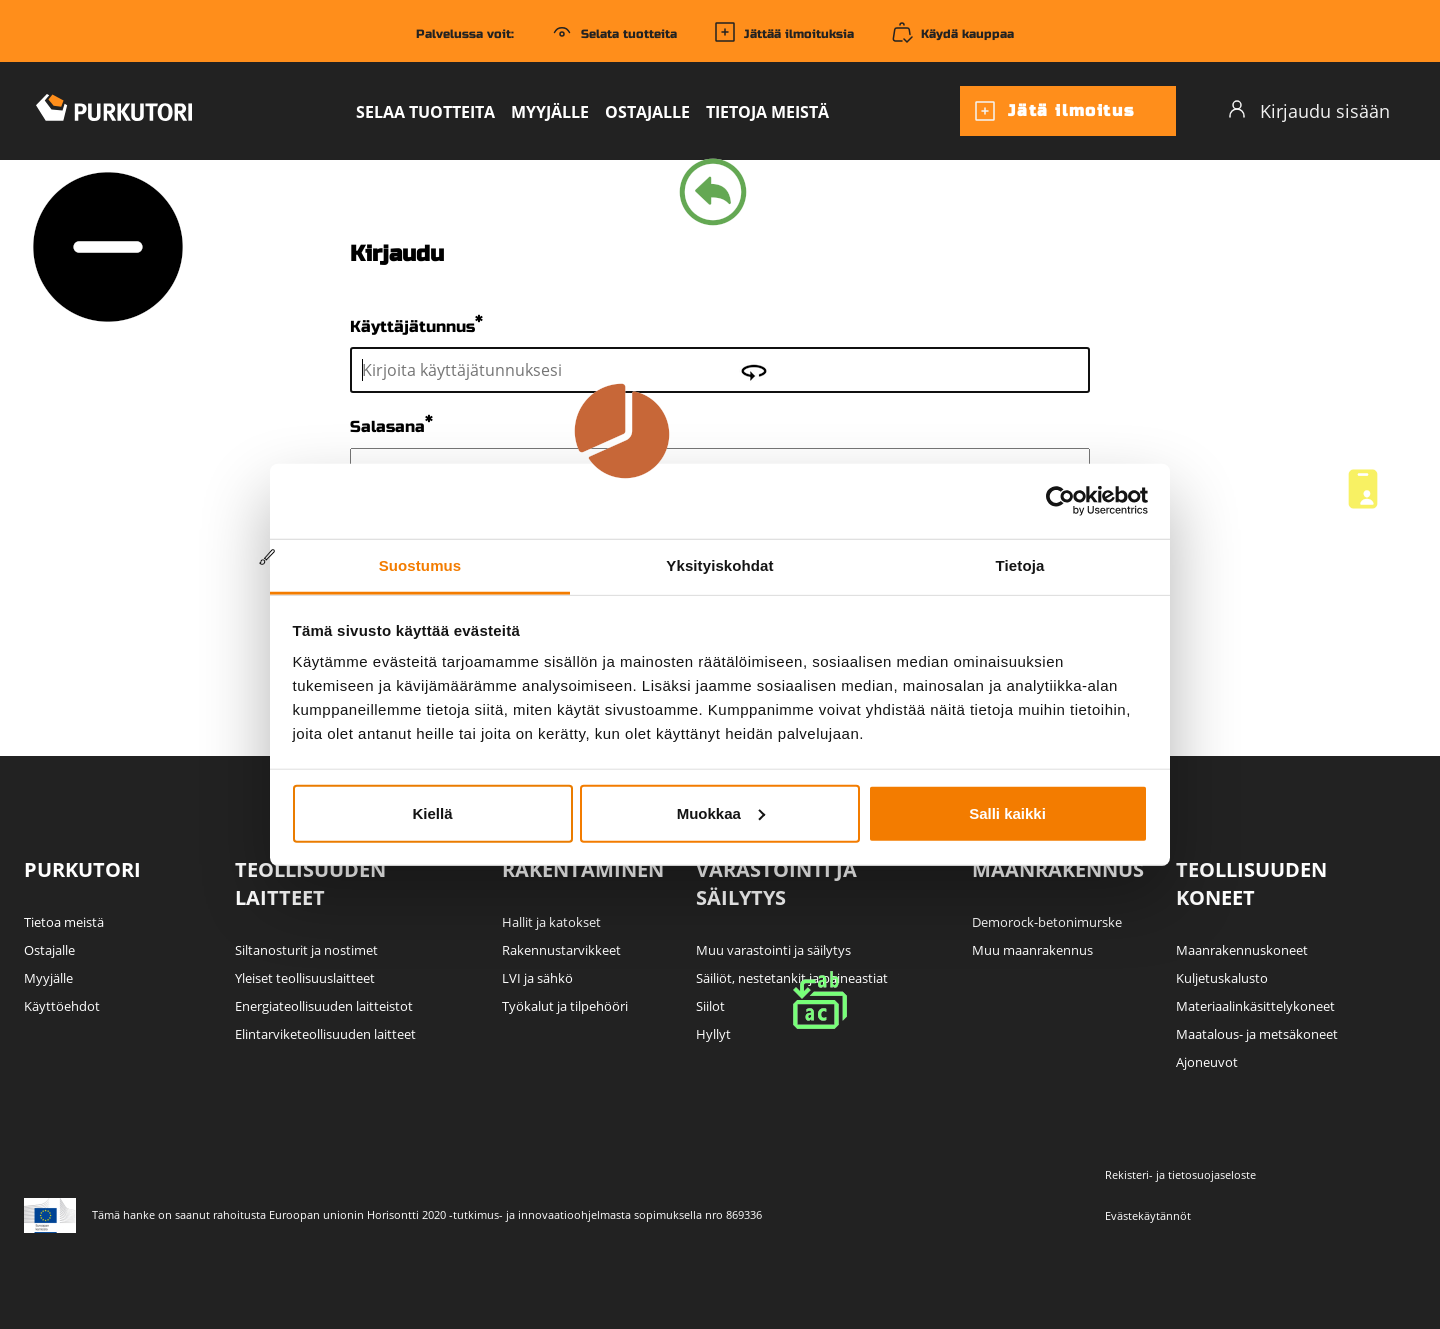 This screenshot has width=1440, height=1329. Describe the element at coordinates (1363, 489) in the screenshot. I see `view your profile or ID information` at that location.